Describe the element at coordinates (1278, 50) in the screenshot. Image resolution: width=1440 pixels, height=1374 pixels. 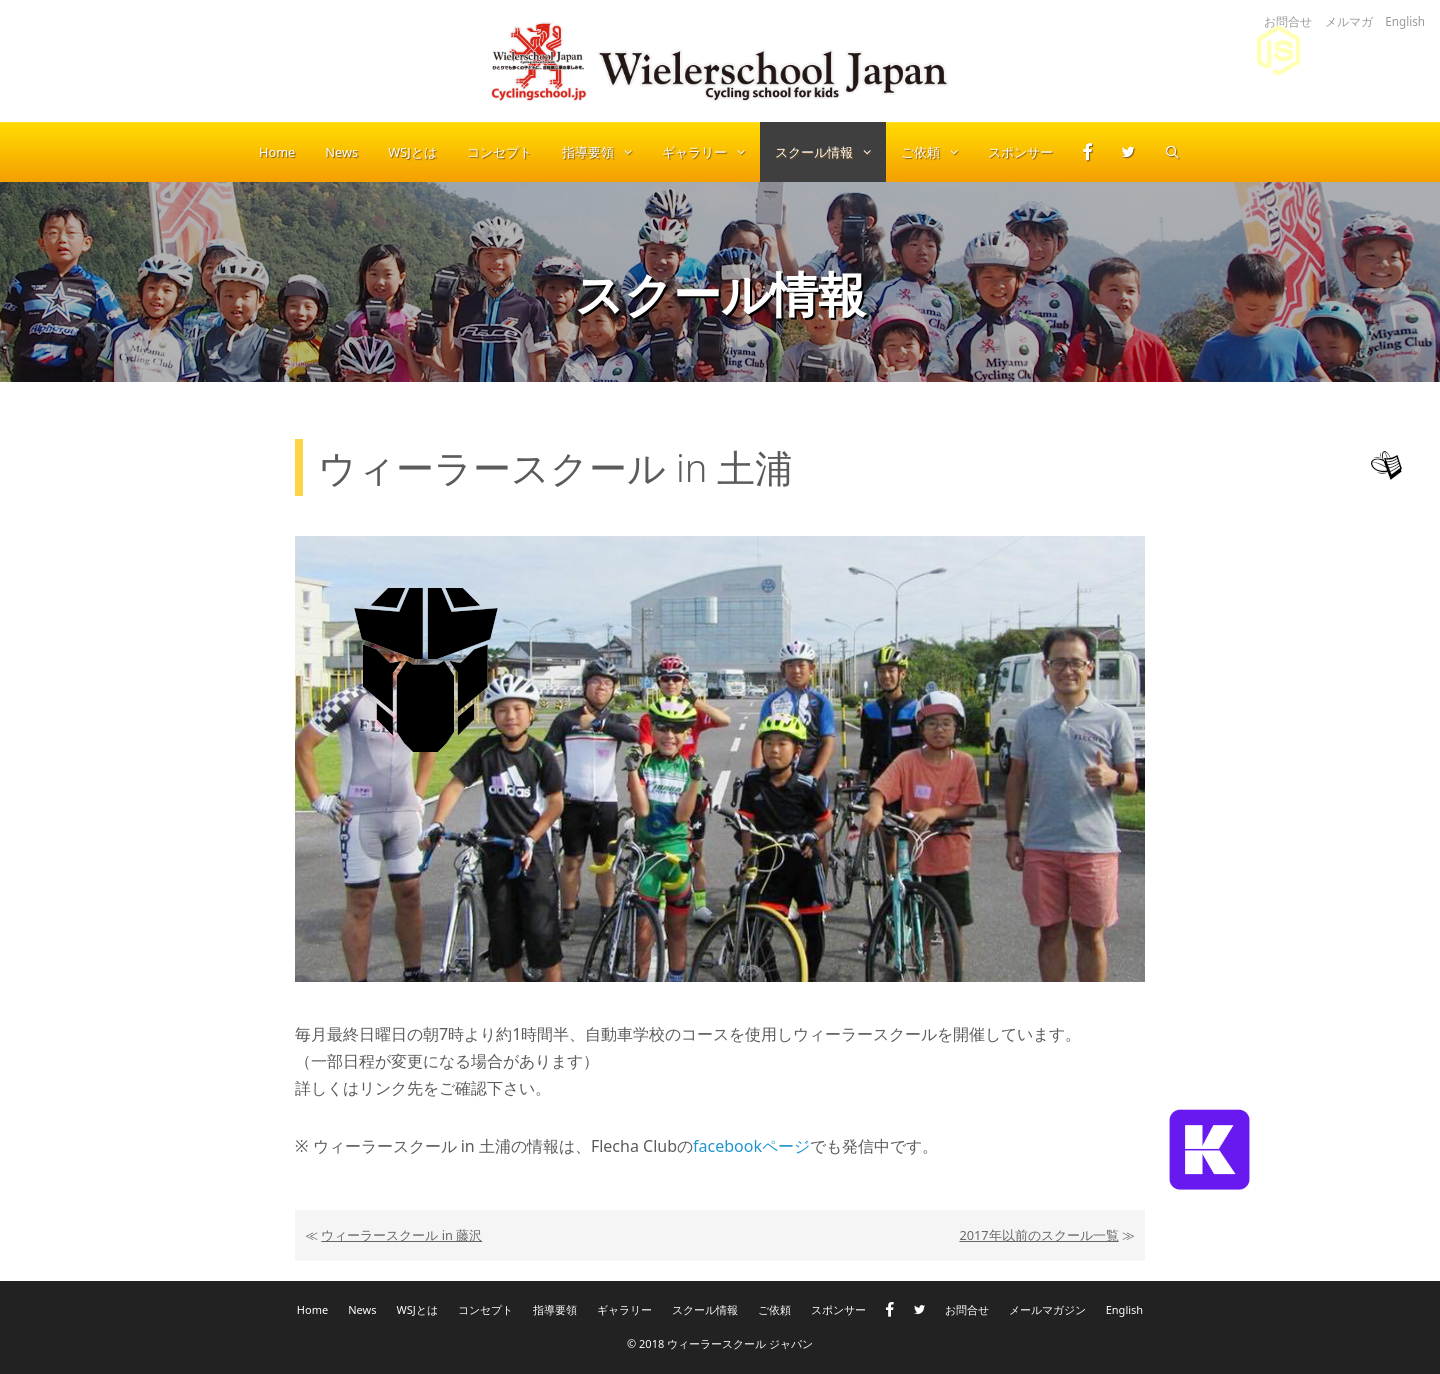
I see `Node.js runtime environment logo` at that location.